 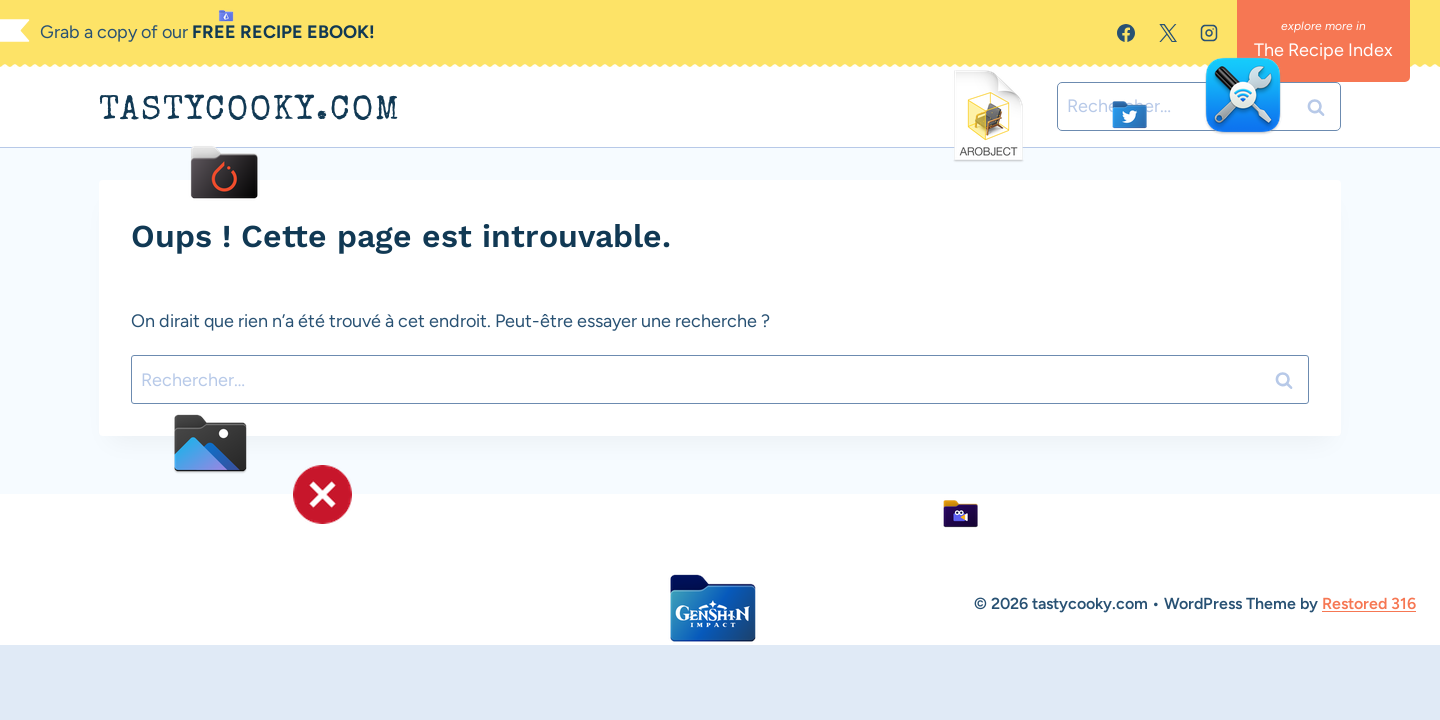 What do you see at coordinates (988, 117) in the screenshot?
I see `open an augmented reality file or object` at bounding box center [988, 117].